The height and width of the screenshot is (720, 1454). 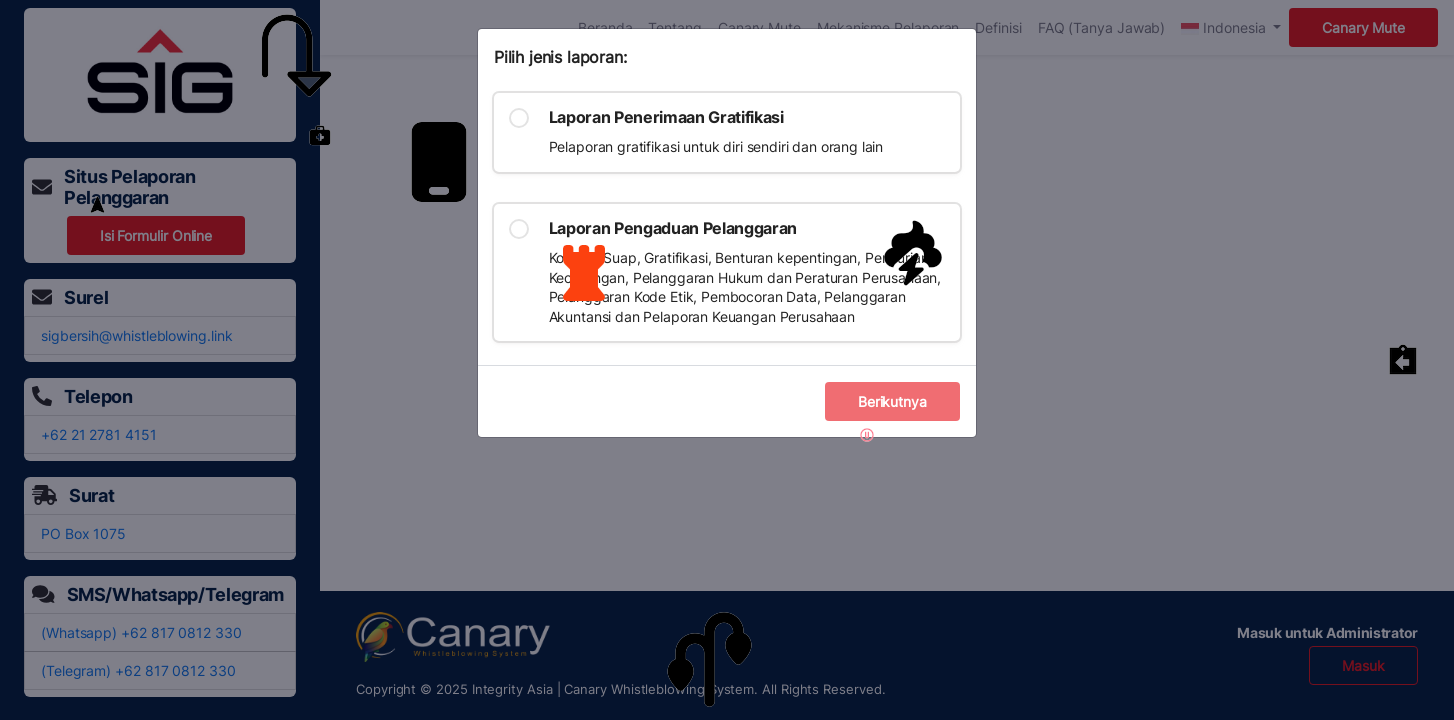 I want to click on indicates an unread item or status, so click(x=867, y=435).